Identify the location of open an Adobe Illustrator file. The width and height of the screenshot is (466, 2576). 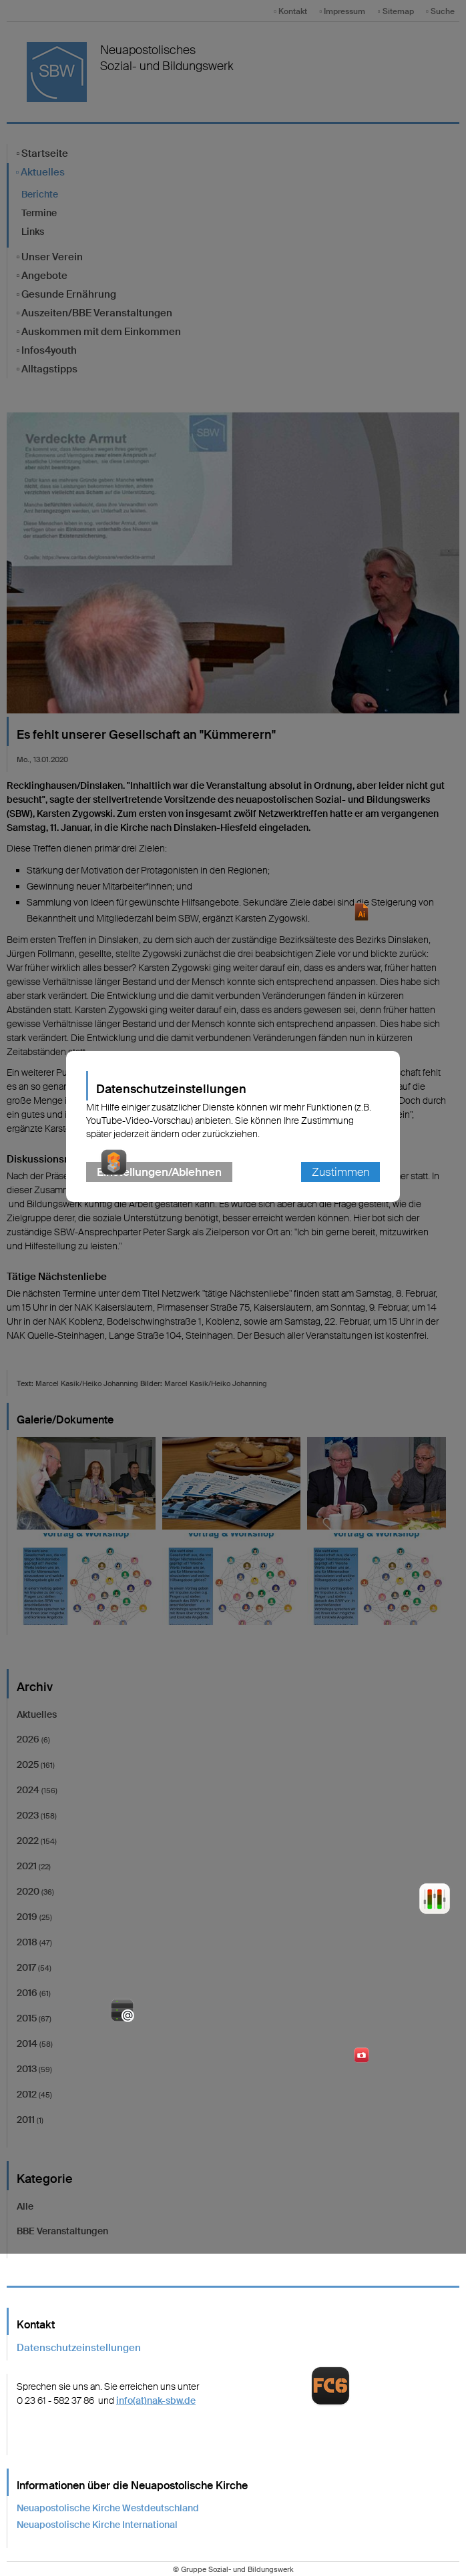
(361, 912).